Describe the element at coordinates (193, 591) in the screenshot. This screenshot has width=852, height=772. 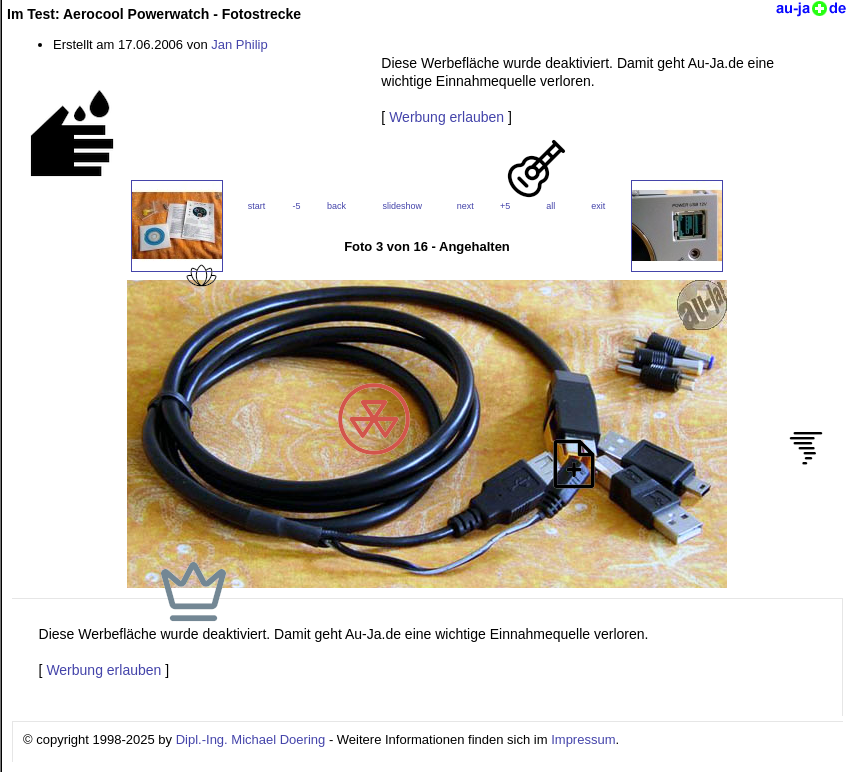
I see `indicates premium or pro membership status` at that location.